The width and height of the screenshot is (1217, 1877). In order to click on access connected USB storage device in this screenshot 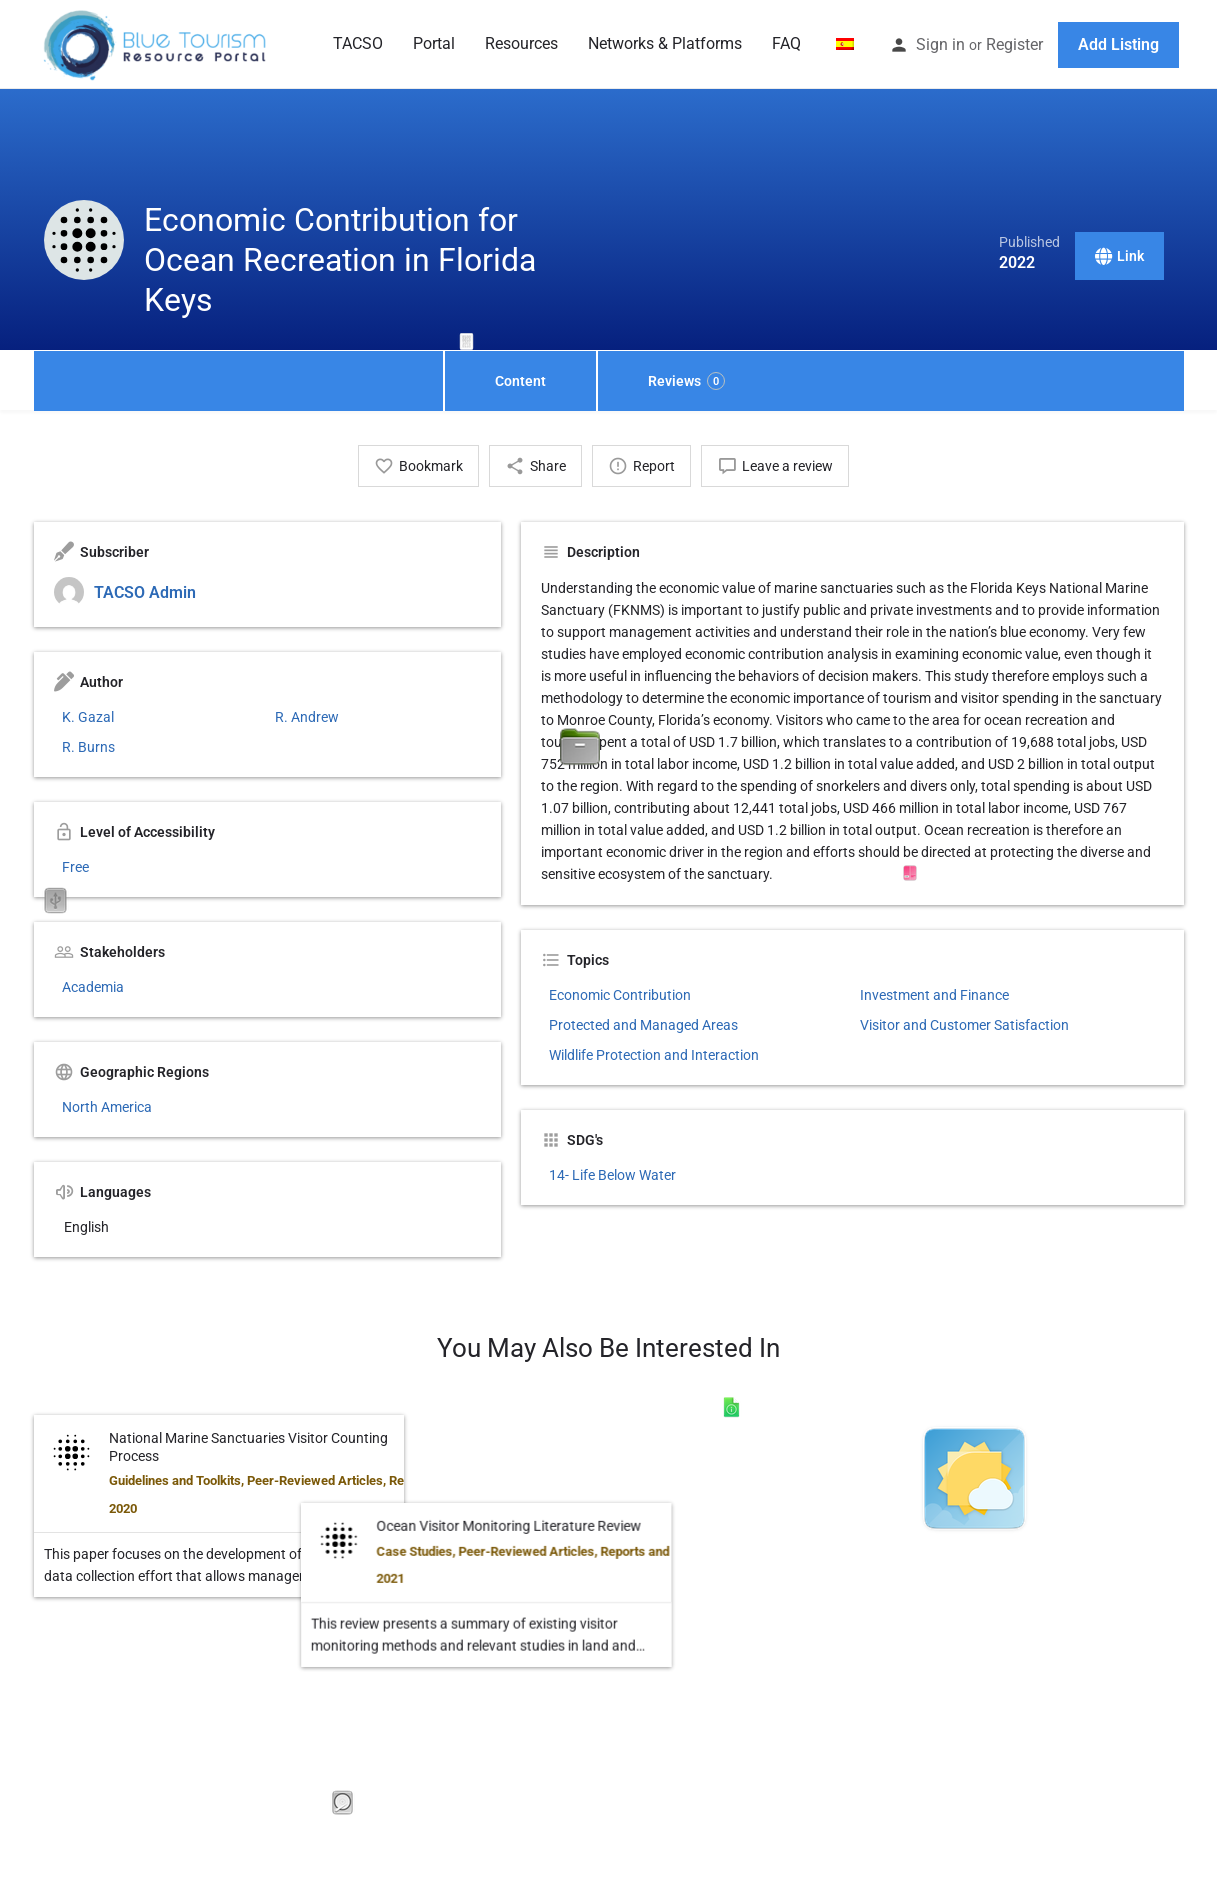, I will do `click(55, 900)`.